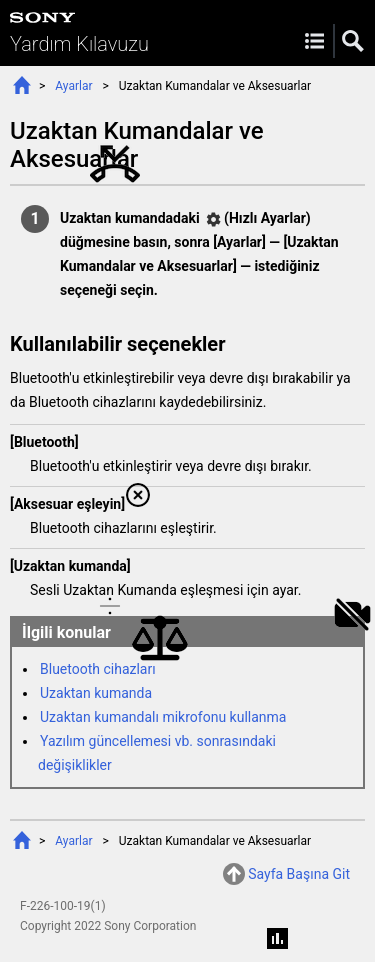 The height and width of the screenshot is (962, 375). What do you see at coordinates (277, 938) in the screenshot?
I see `view analytics or performance reports` at bounding box center [277, 938].